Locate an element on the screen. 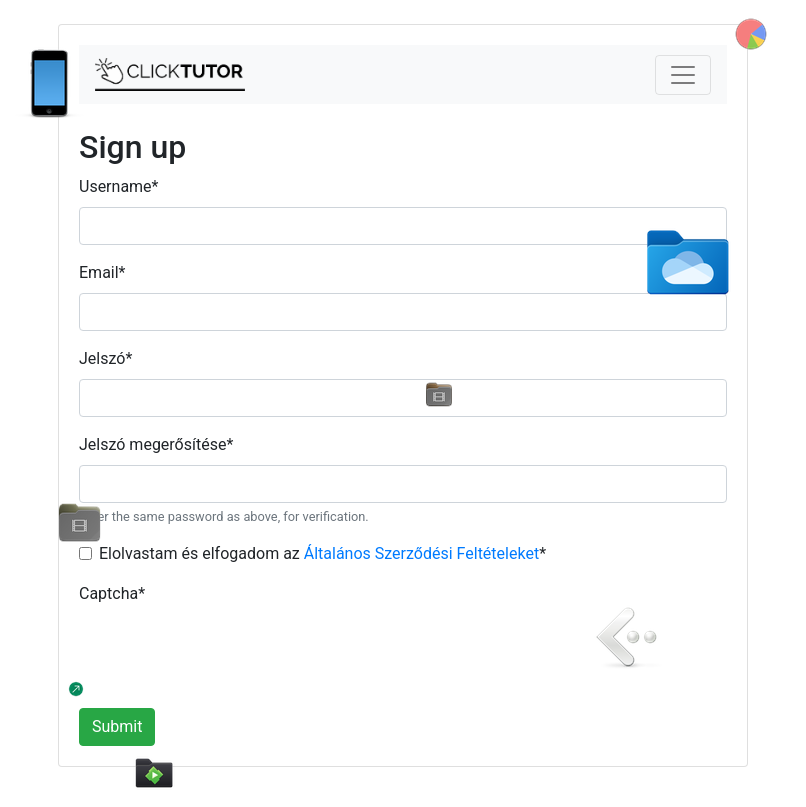  open disk usage analyzer is located at coordinates (751, 34).